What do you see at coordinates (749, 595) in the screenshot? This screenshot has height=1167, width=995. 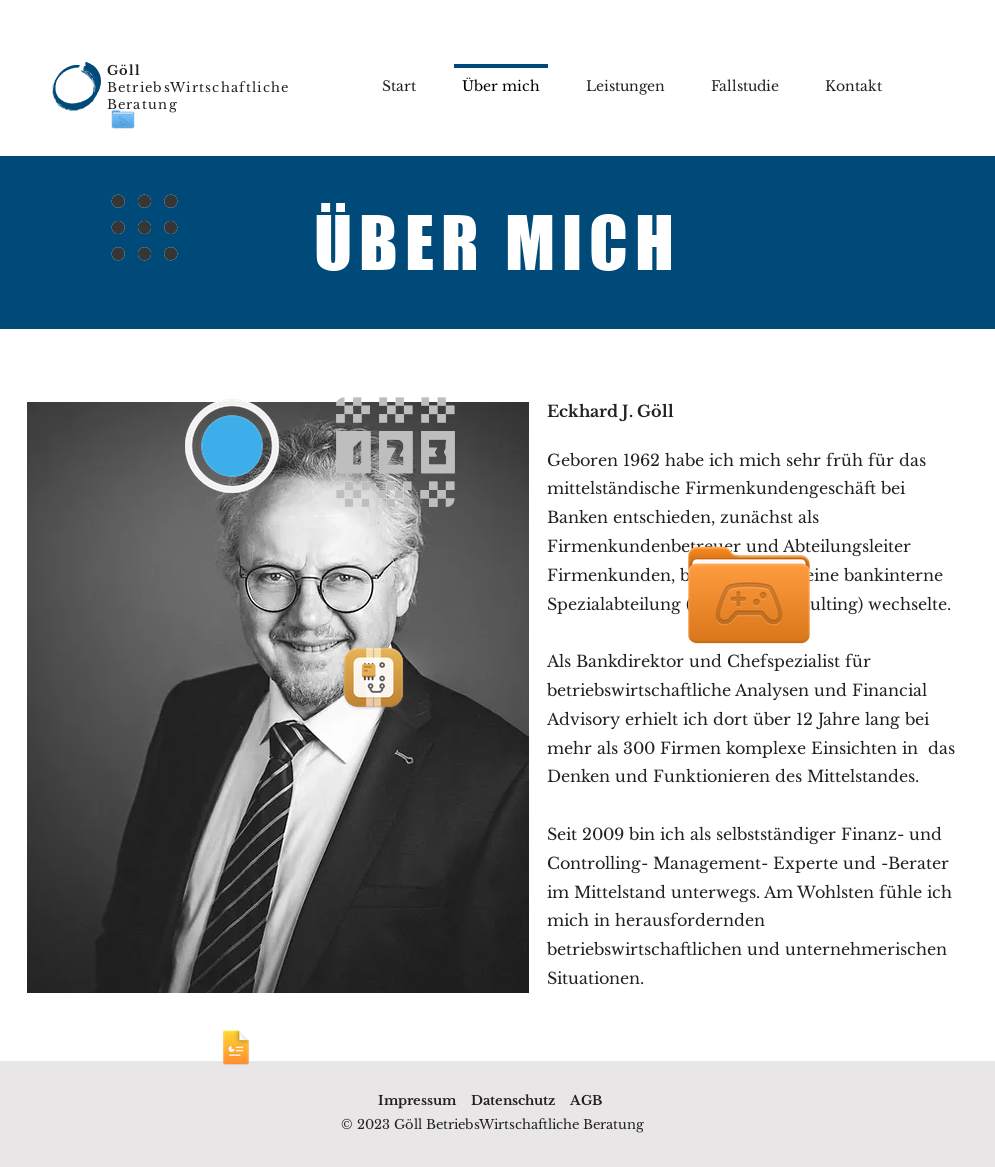 I see `open your games folder` at bounding box center [749, 595].